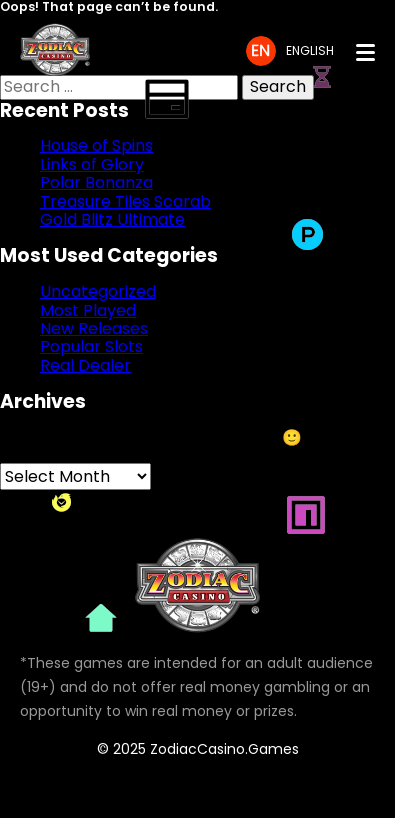  What do you see at coordinates (306, 515) in the screenshot?
I see `npm package registry logo` at bounding box center [306, 515].